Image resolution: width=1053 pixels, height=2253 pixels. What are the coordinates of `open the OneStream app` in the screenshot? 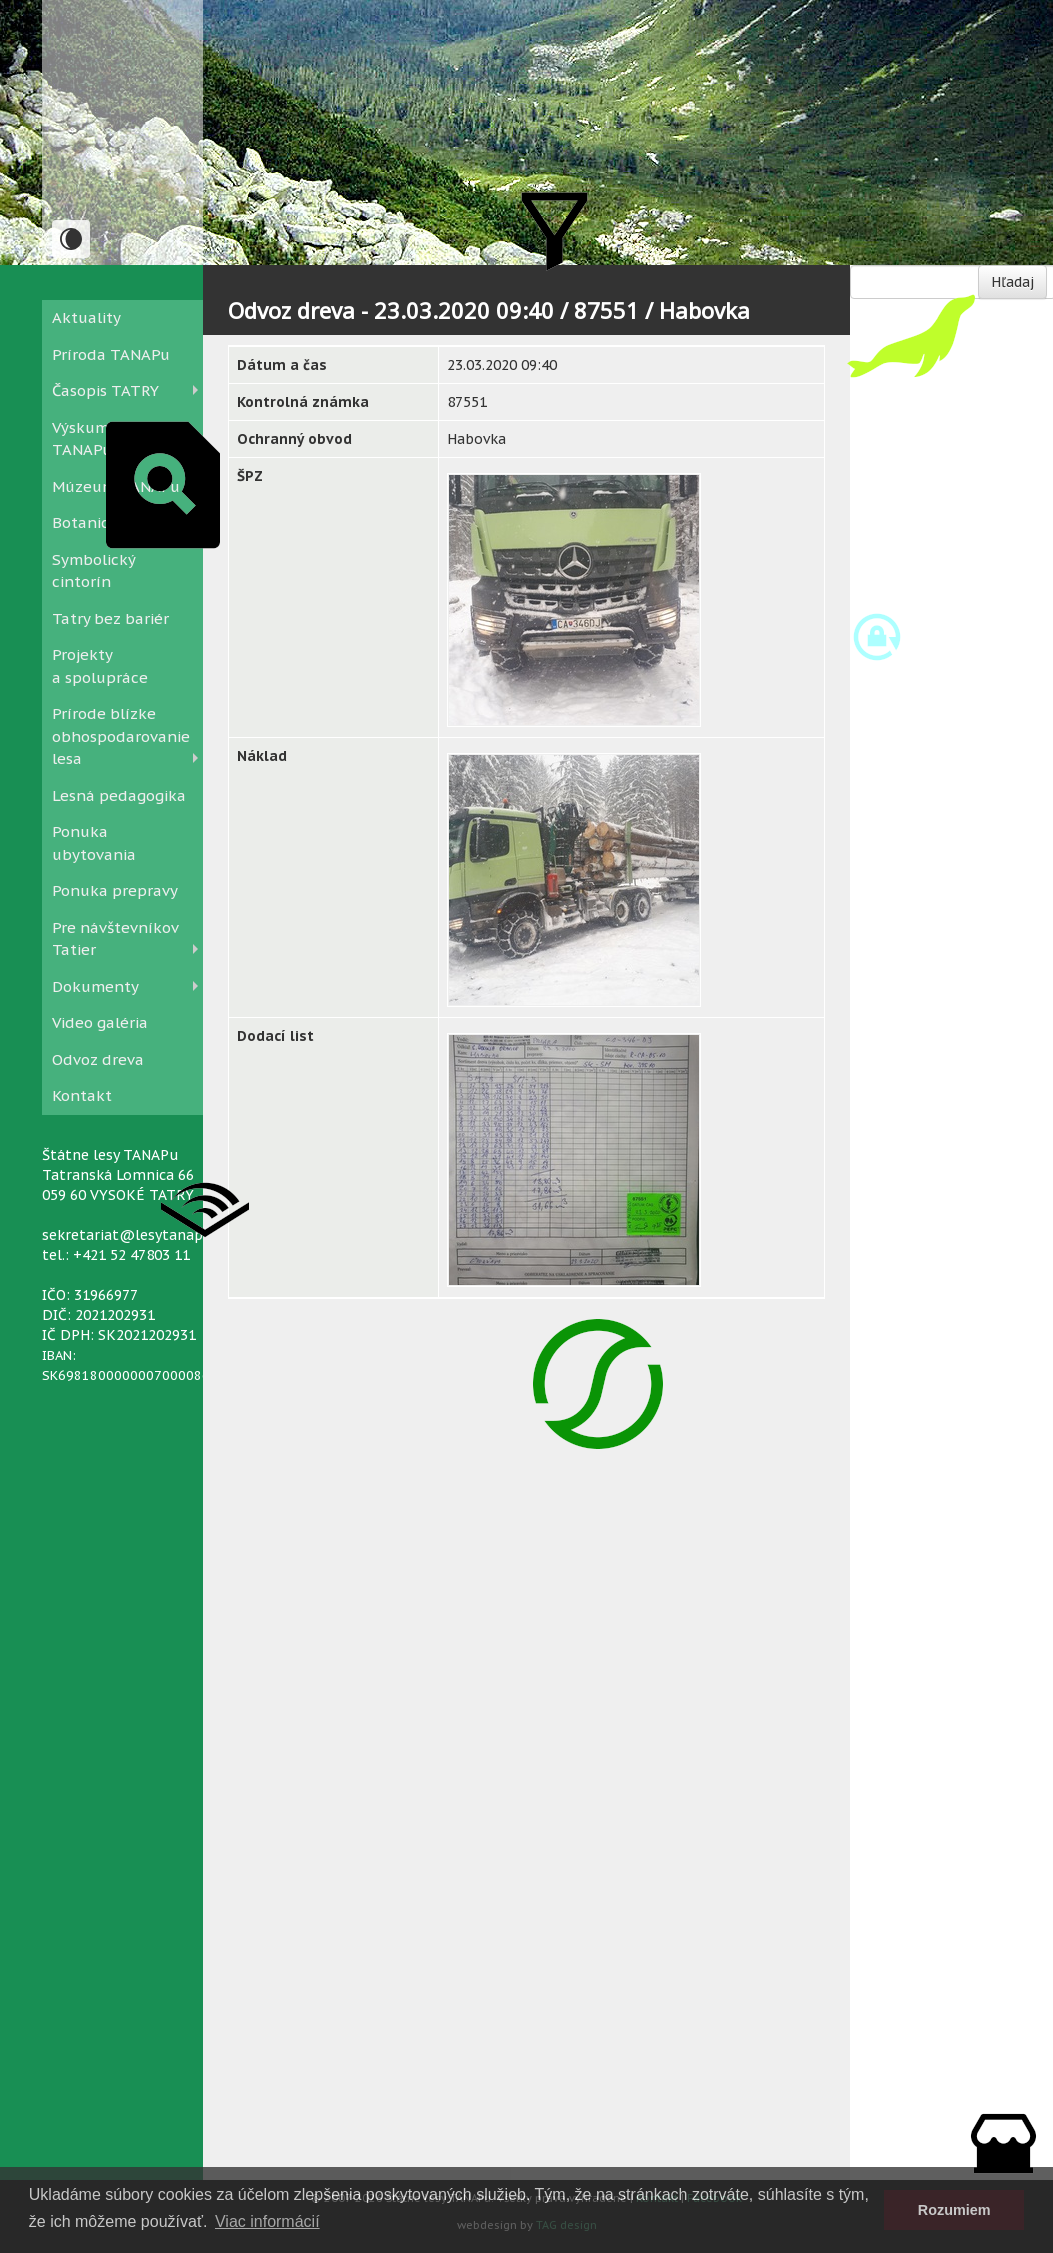 It's located at (598, 1384).